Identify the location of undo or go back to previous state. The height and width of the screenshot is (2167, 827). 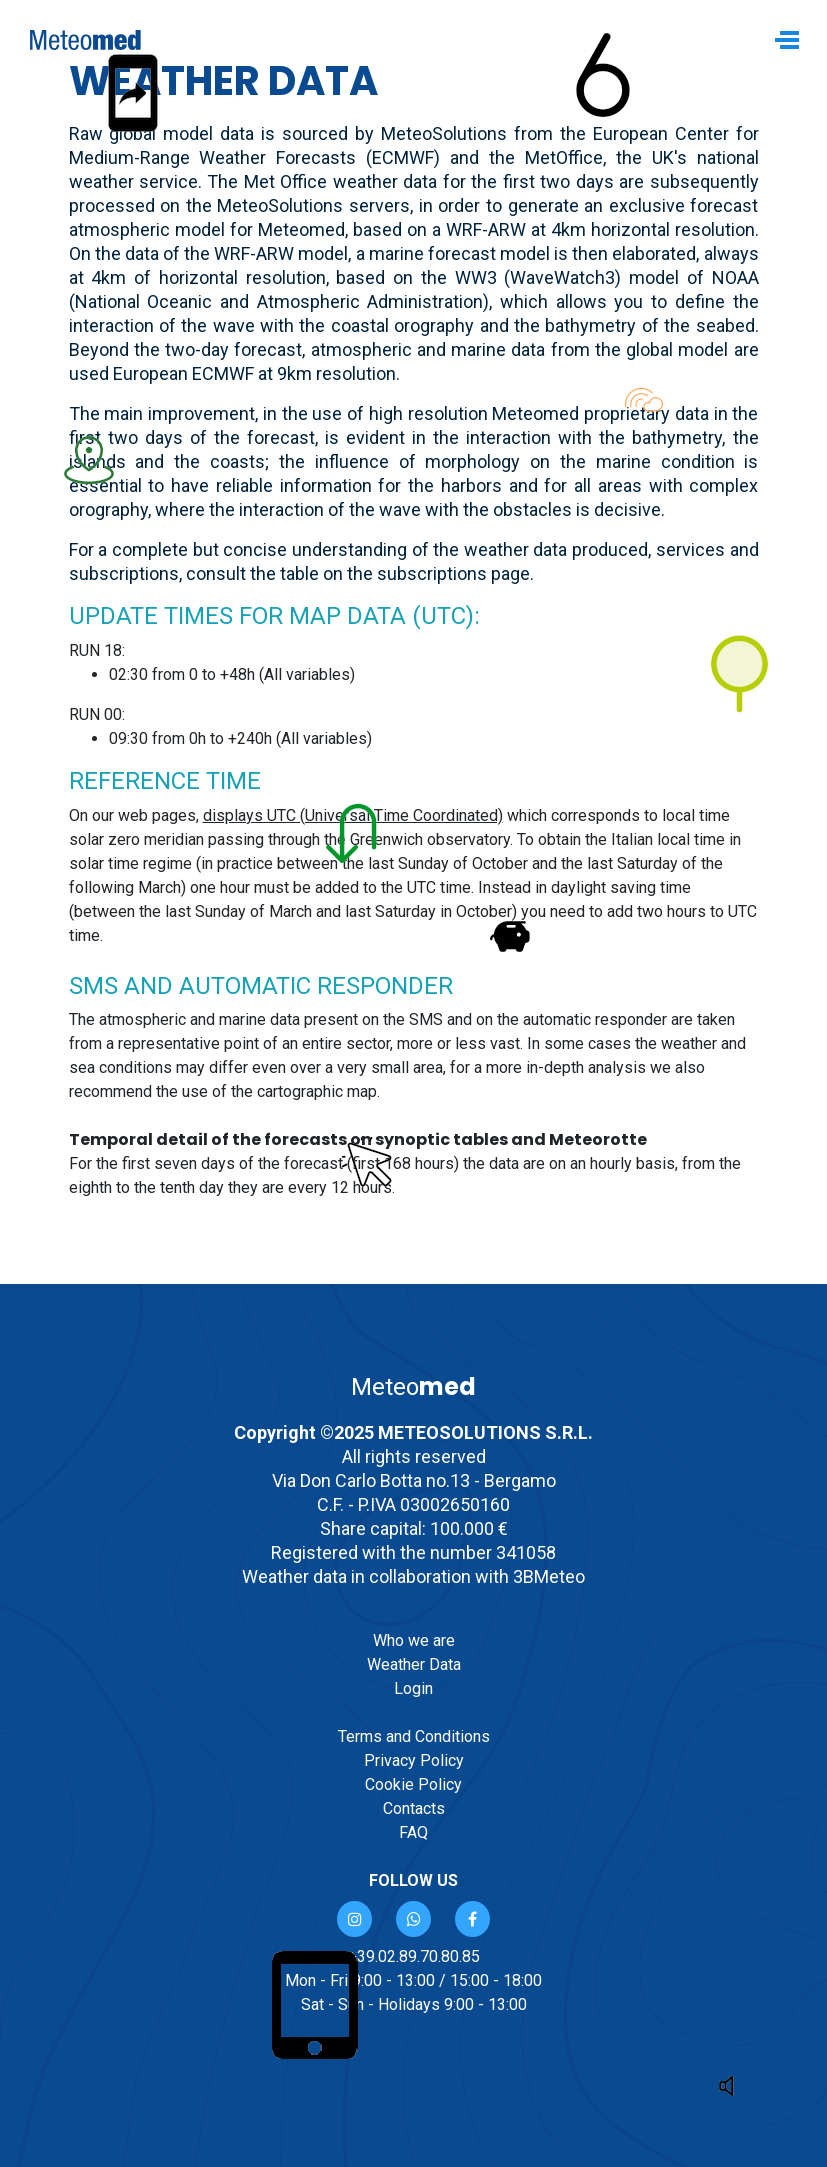
(353, 833).